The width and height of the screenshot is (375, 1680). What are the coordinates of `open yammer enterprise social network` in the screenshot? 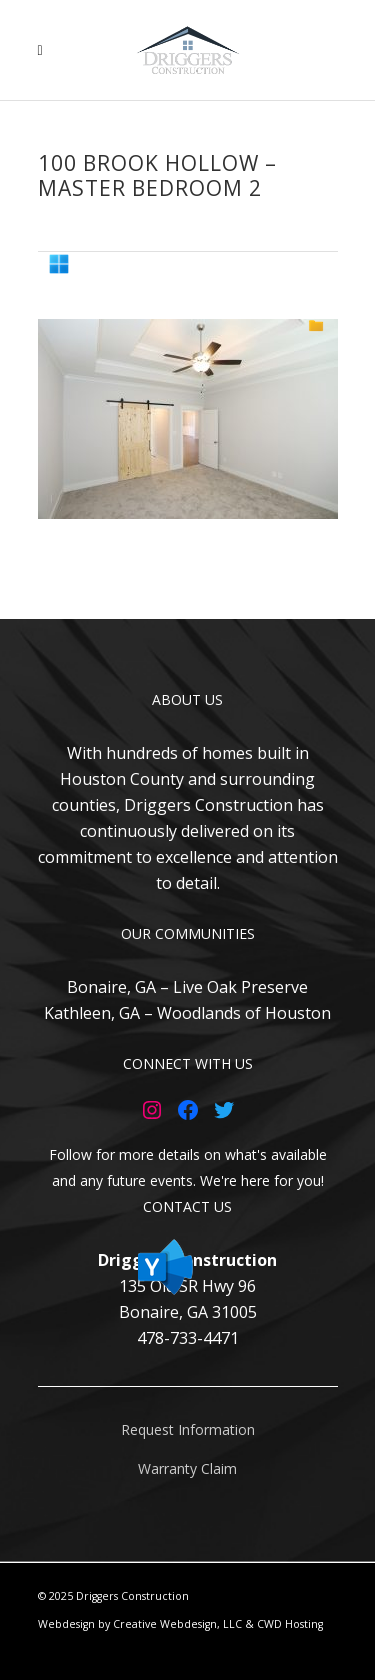 It's located at (166, 1267).